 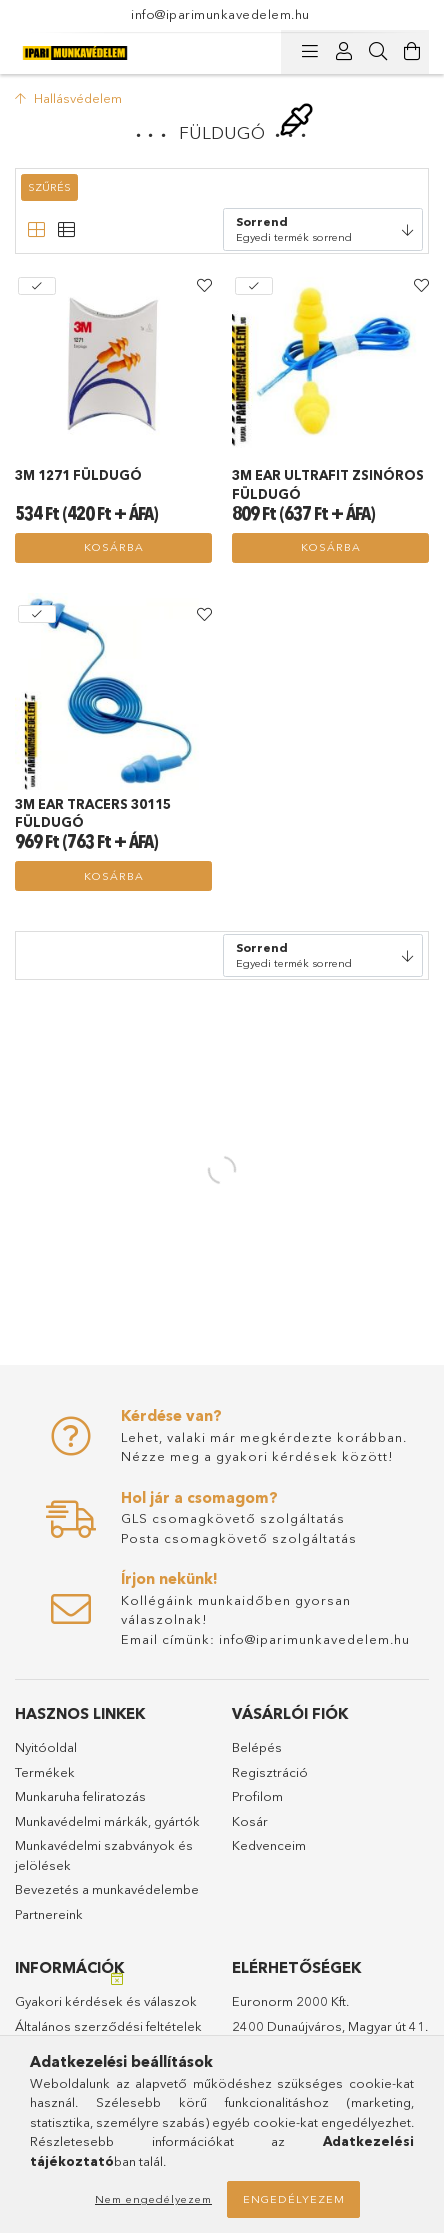 I want to click on cancel or delete a scheduled event, so click(x=117, y=1979).